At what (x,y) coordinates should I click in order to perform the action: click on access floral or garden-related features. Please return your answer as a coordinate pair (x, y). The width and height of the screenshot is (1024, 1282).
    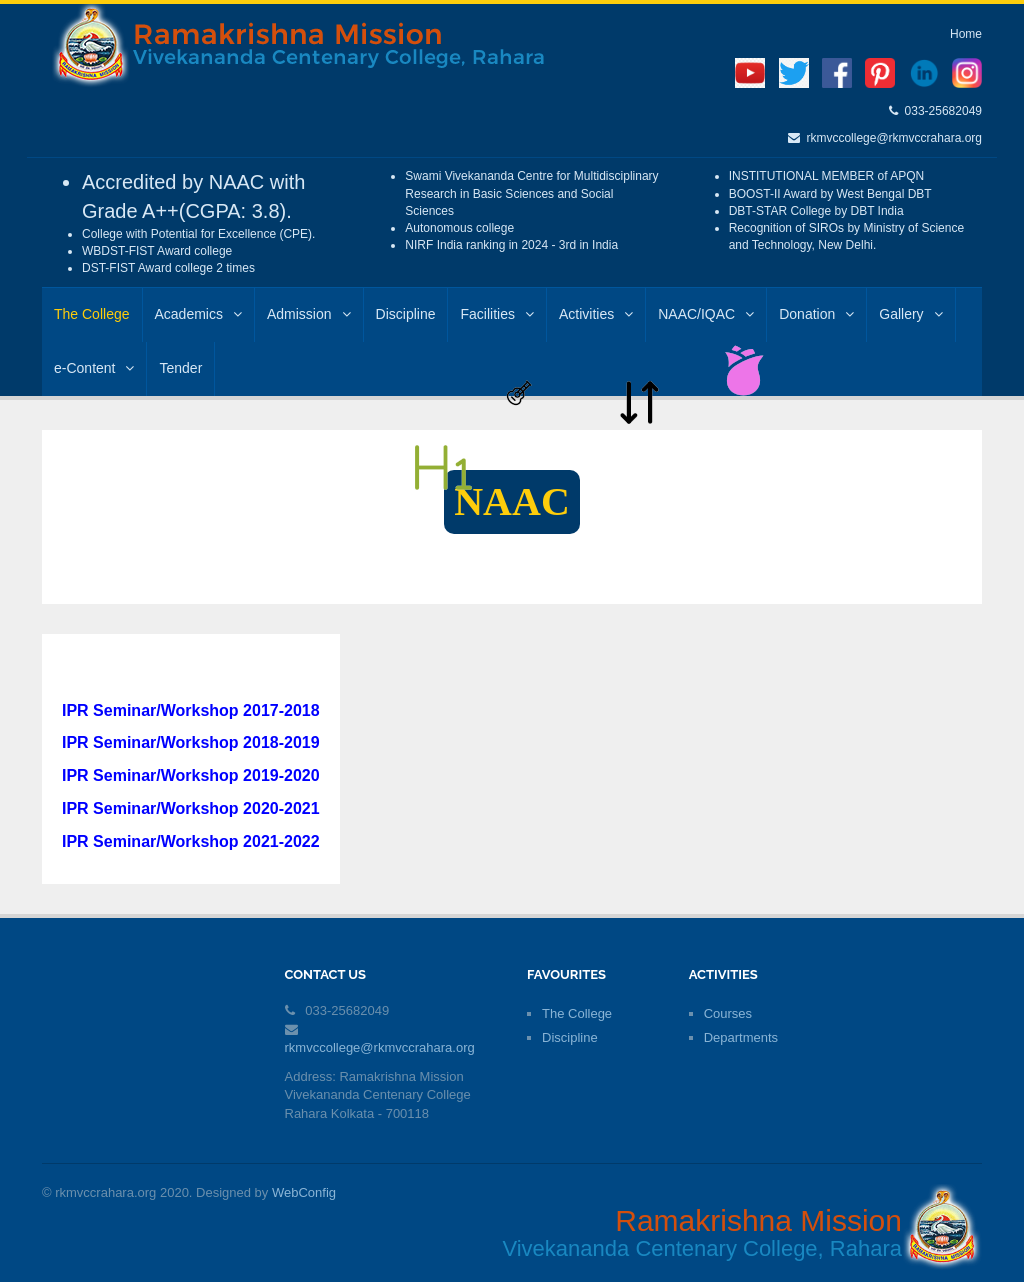
    Looking at the image, I should click on (743, 370).